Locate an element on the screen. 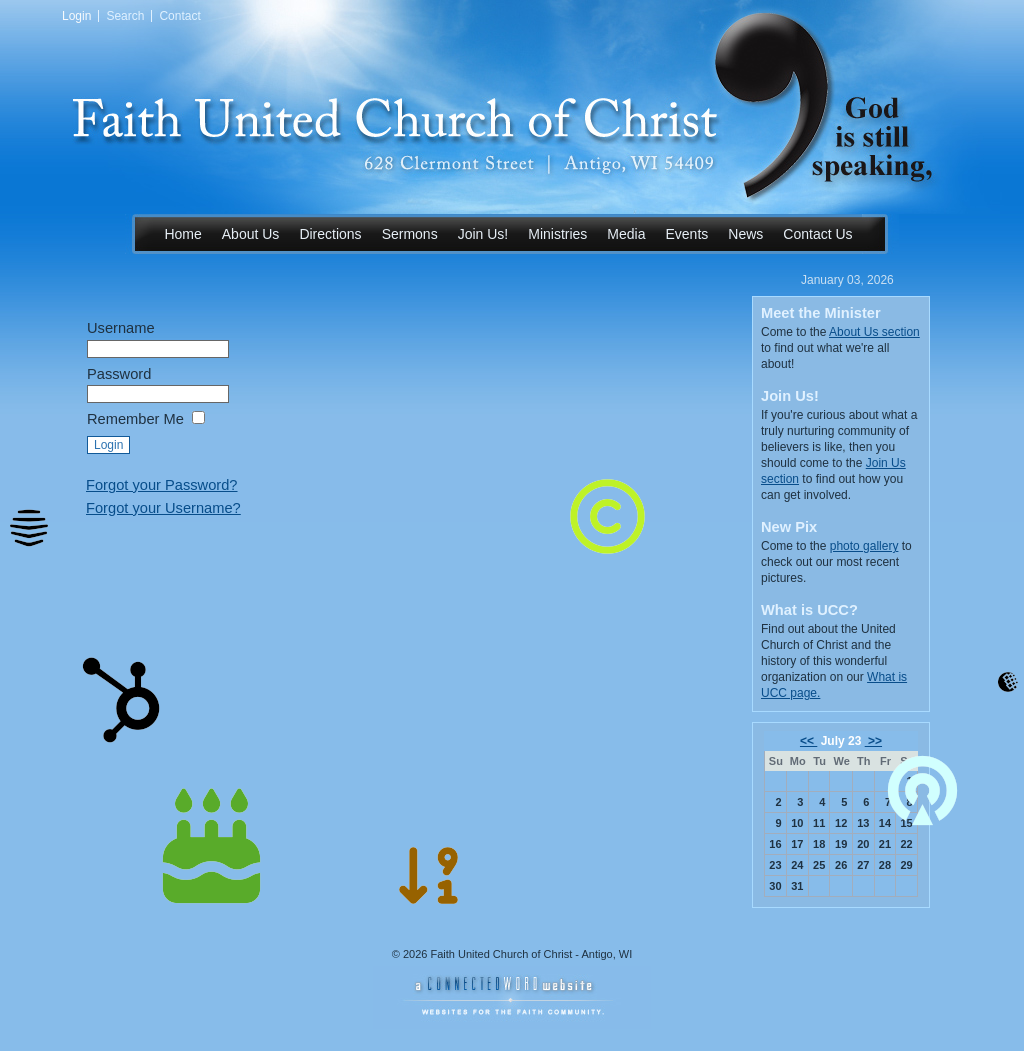 This screenshot has height=1051, width=1024. indicates copyrighted content is located at coordinates (607, 516).